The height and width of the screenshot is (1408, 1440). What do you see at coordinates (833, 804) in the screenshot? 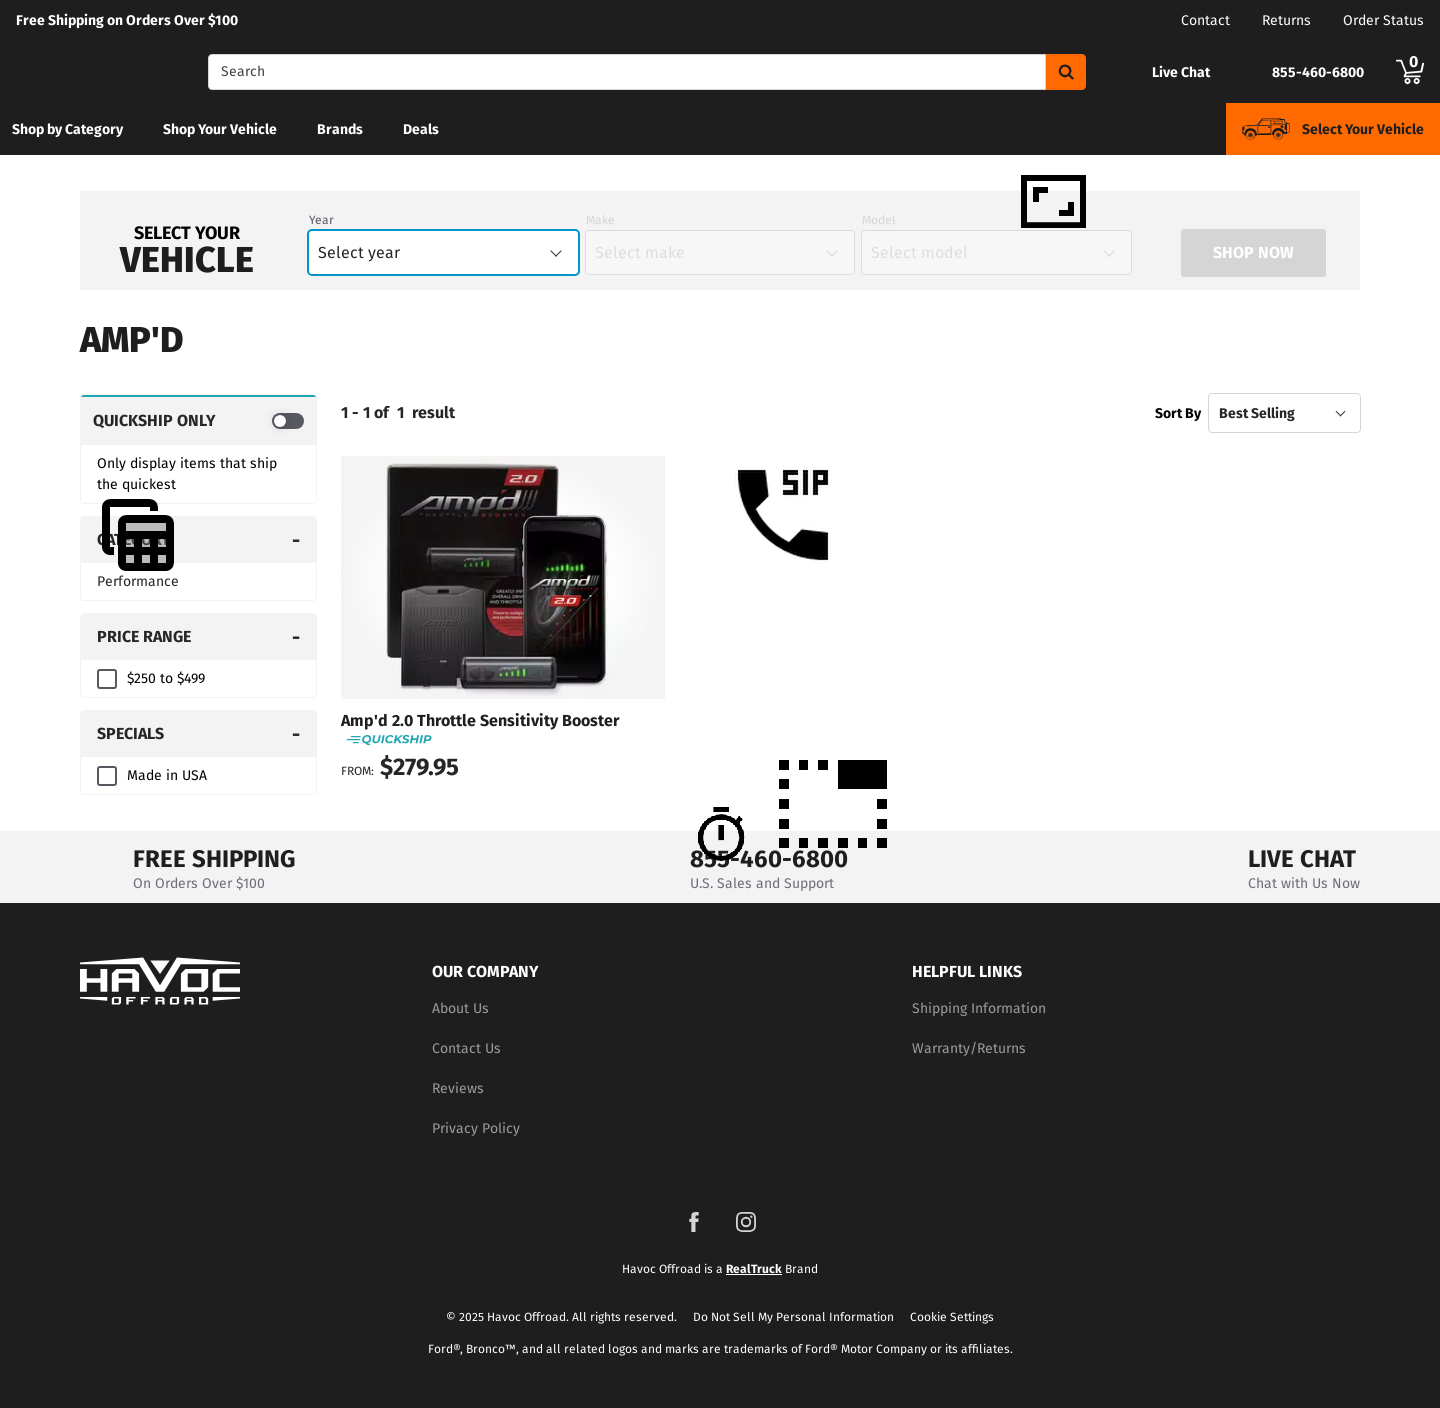
I see `an inactive or unselected browser tab` at bounding box center [833, 804].